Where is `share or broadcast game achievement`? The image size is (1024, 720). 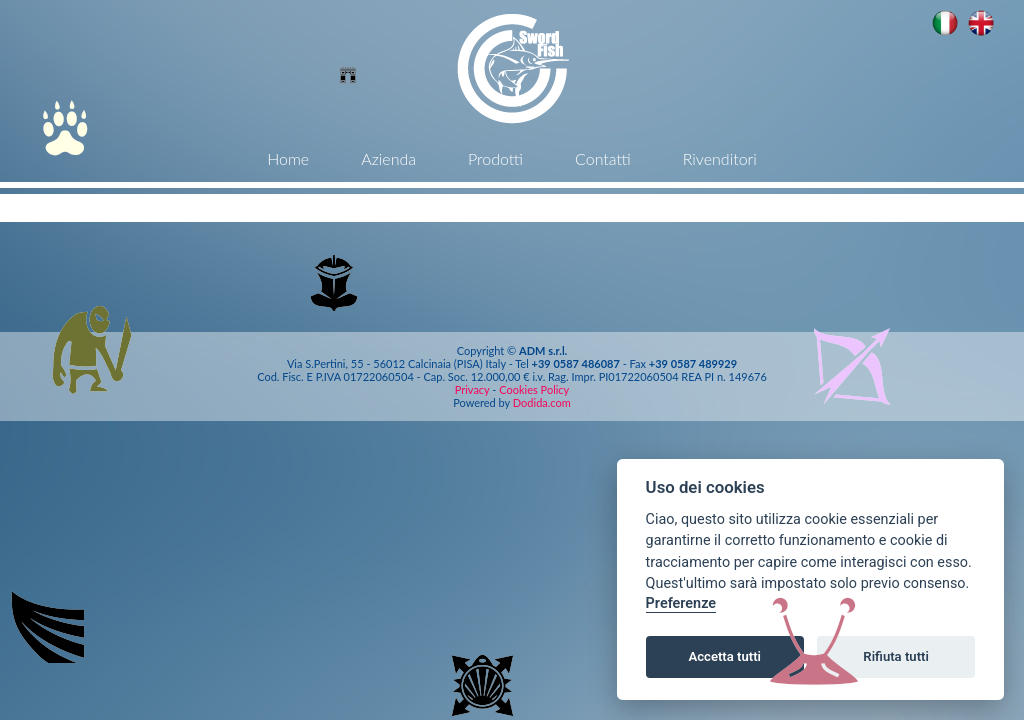
share or broadcast game achievement is located at coordinates (482, 685).